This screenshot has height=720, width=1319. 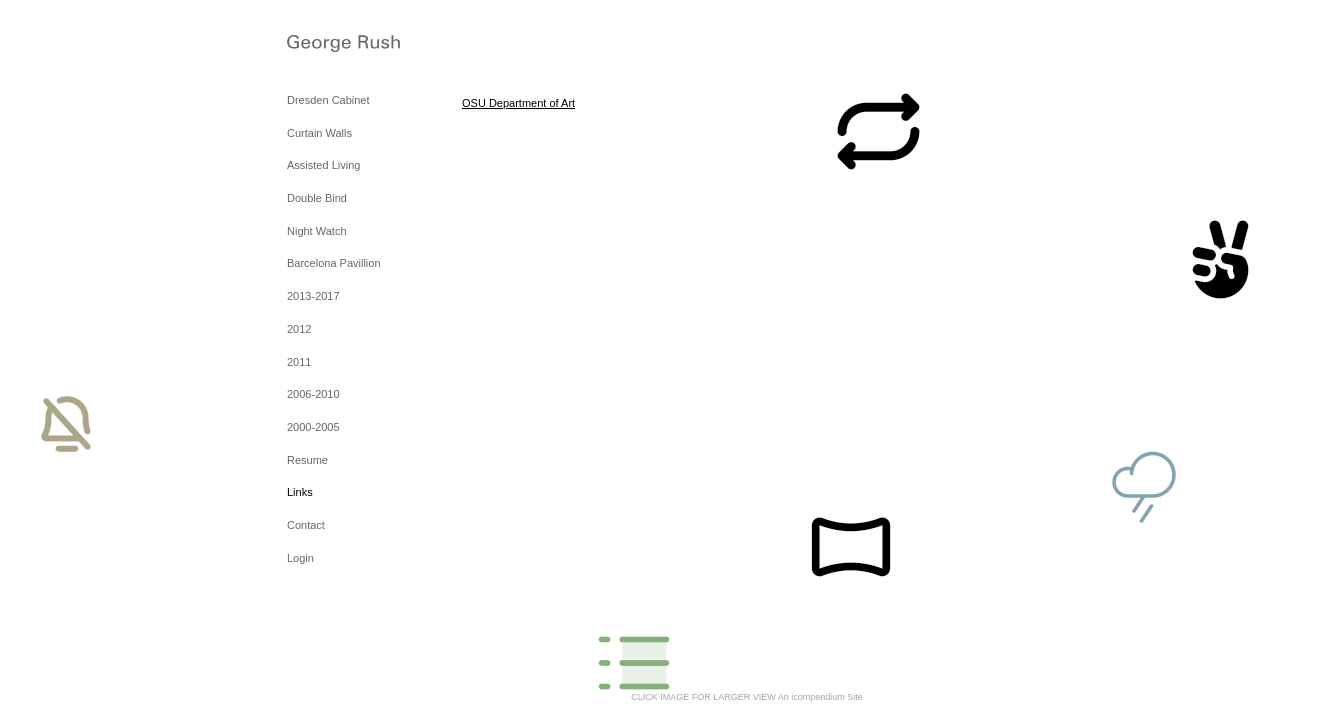 What do you see at coordinates (1144, 486) in the screenshot?
I see `indicates rainy weather conditions` at bounding box center [1144, 486].